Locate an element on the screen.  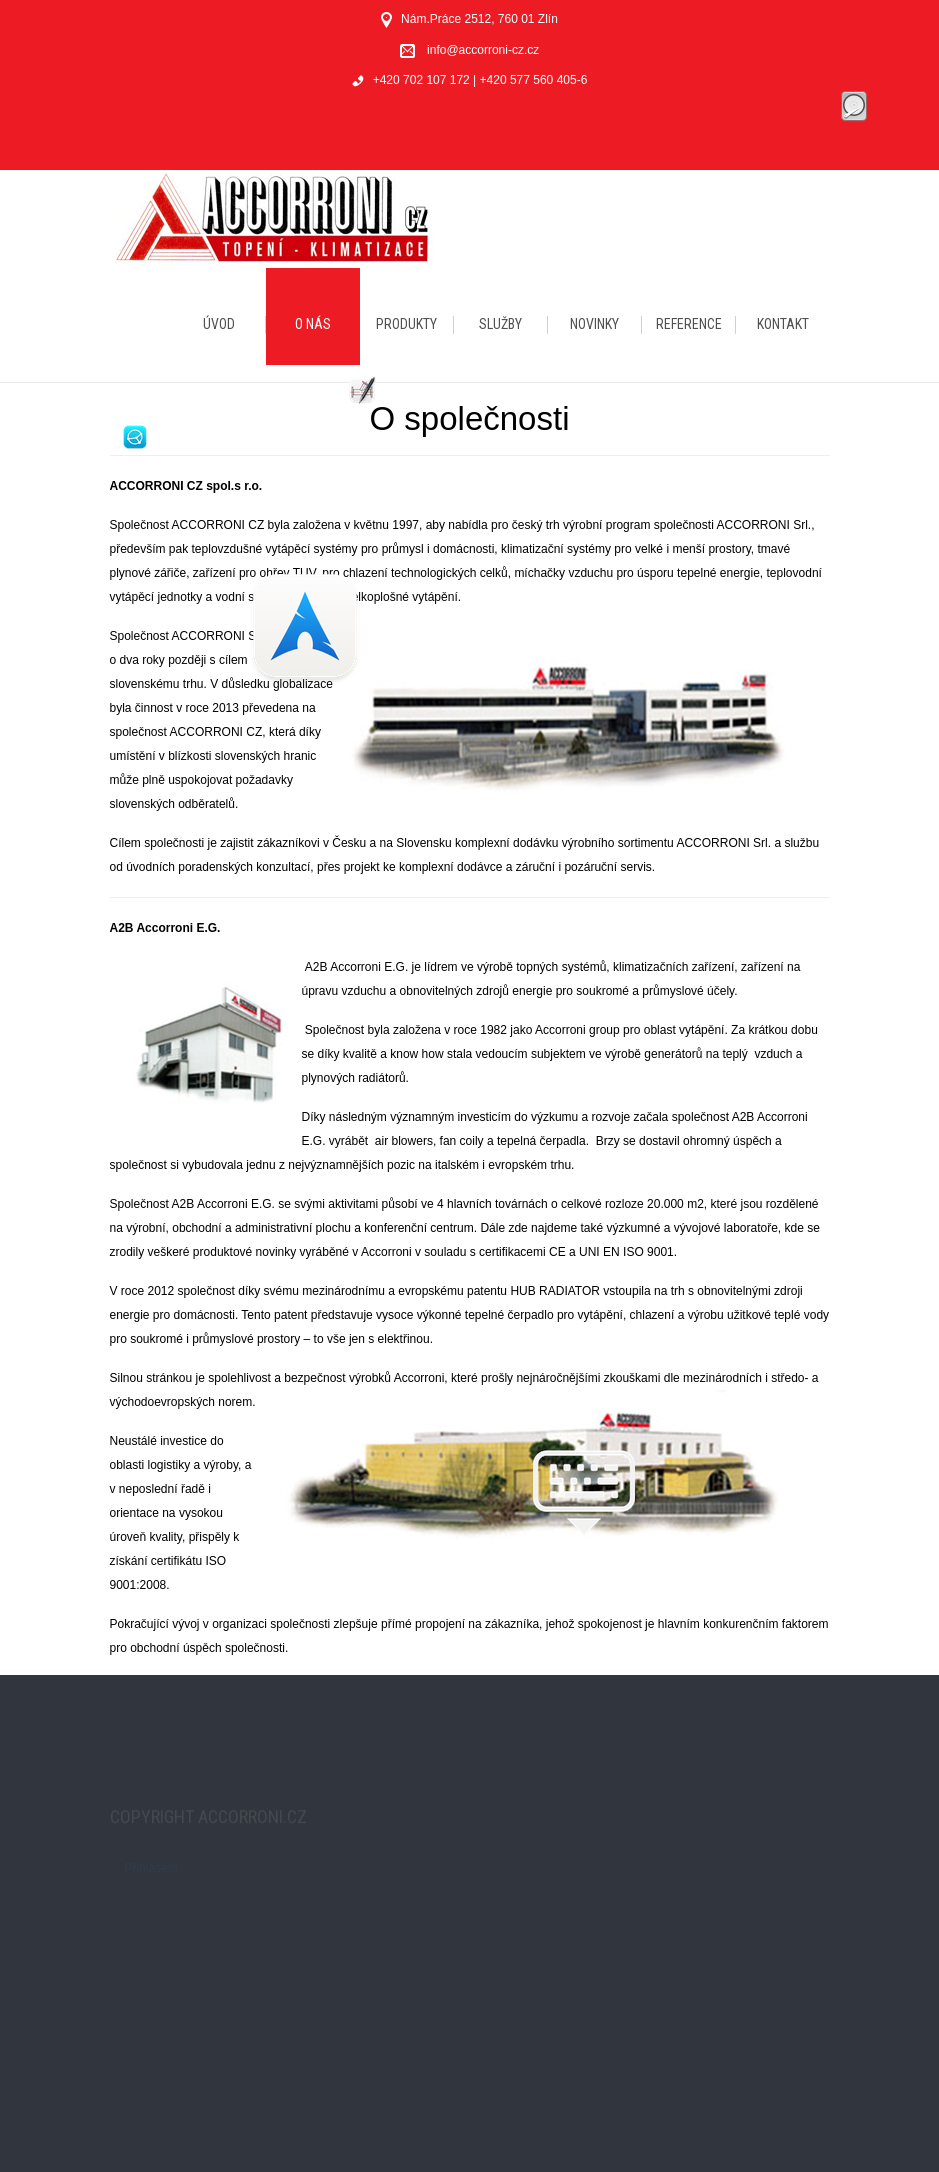
hide the virtual keyboard is located at coordinates (584, 1493).